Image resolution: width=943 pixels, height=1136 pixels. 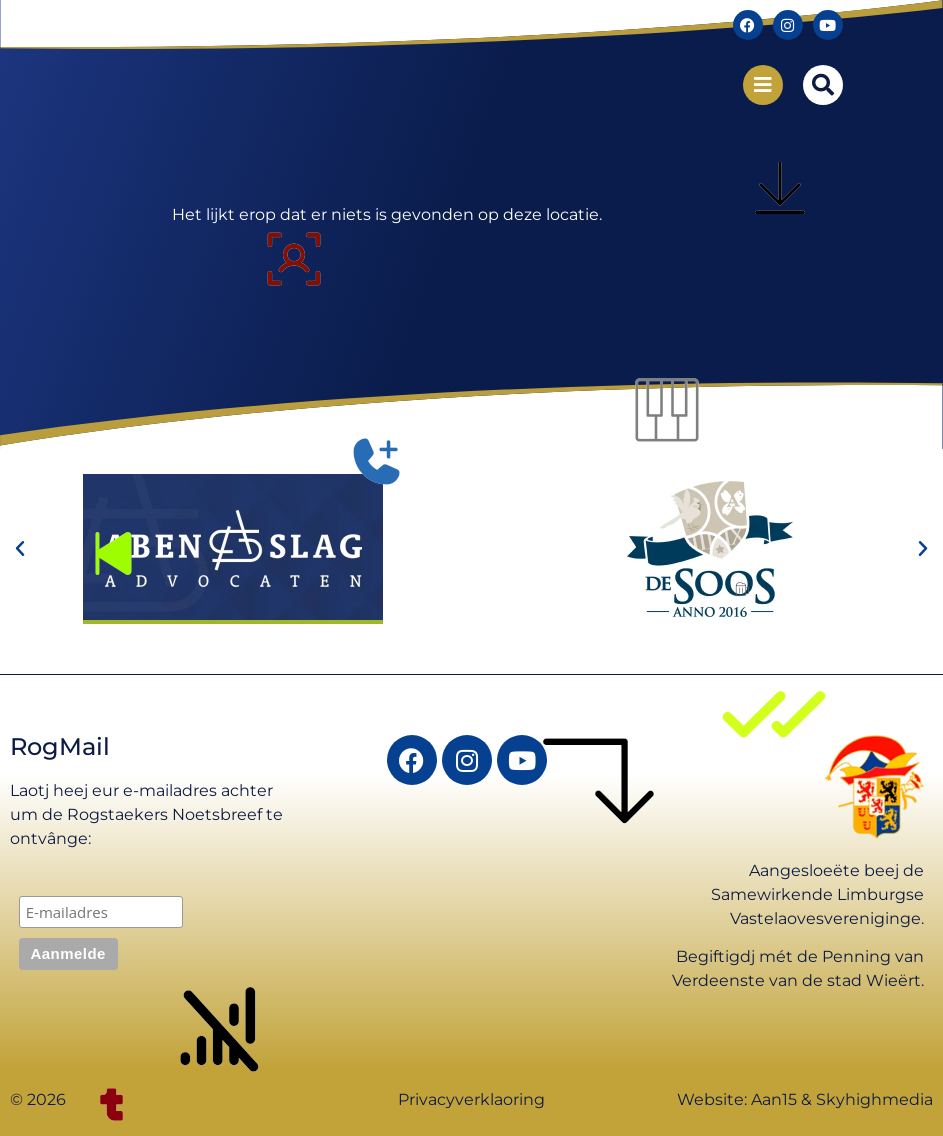 I want to click on indicates multiple items selected or completed, so click(x=774, y=716).